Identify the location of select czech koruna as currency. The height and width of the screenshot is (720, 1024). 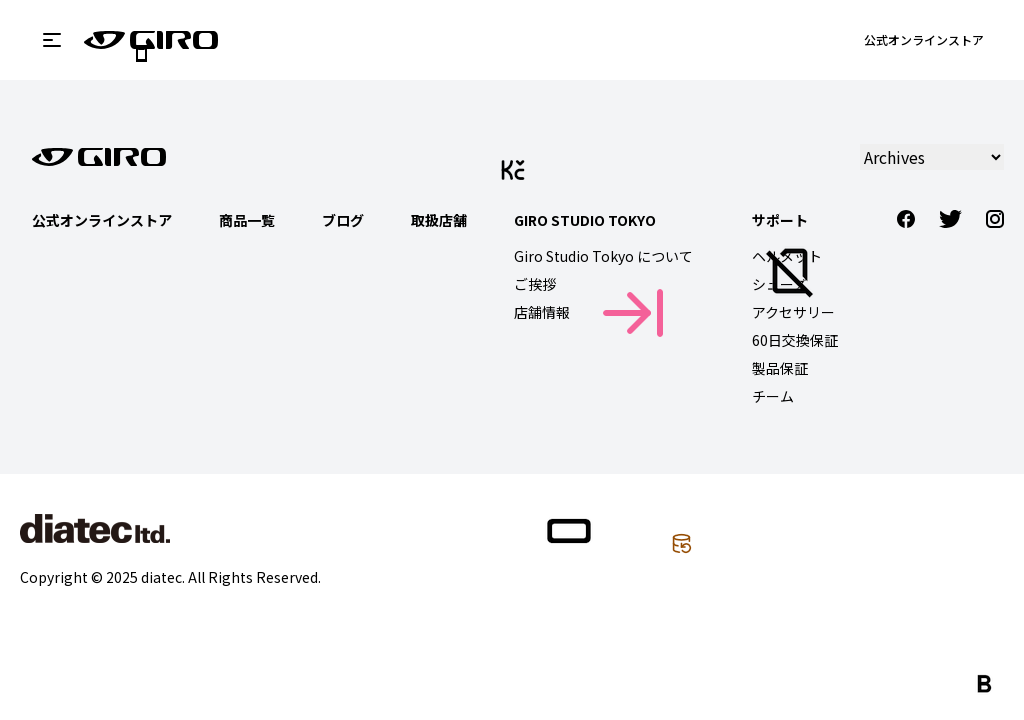
(513, 170).